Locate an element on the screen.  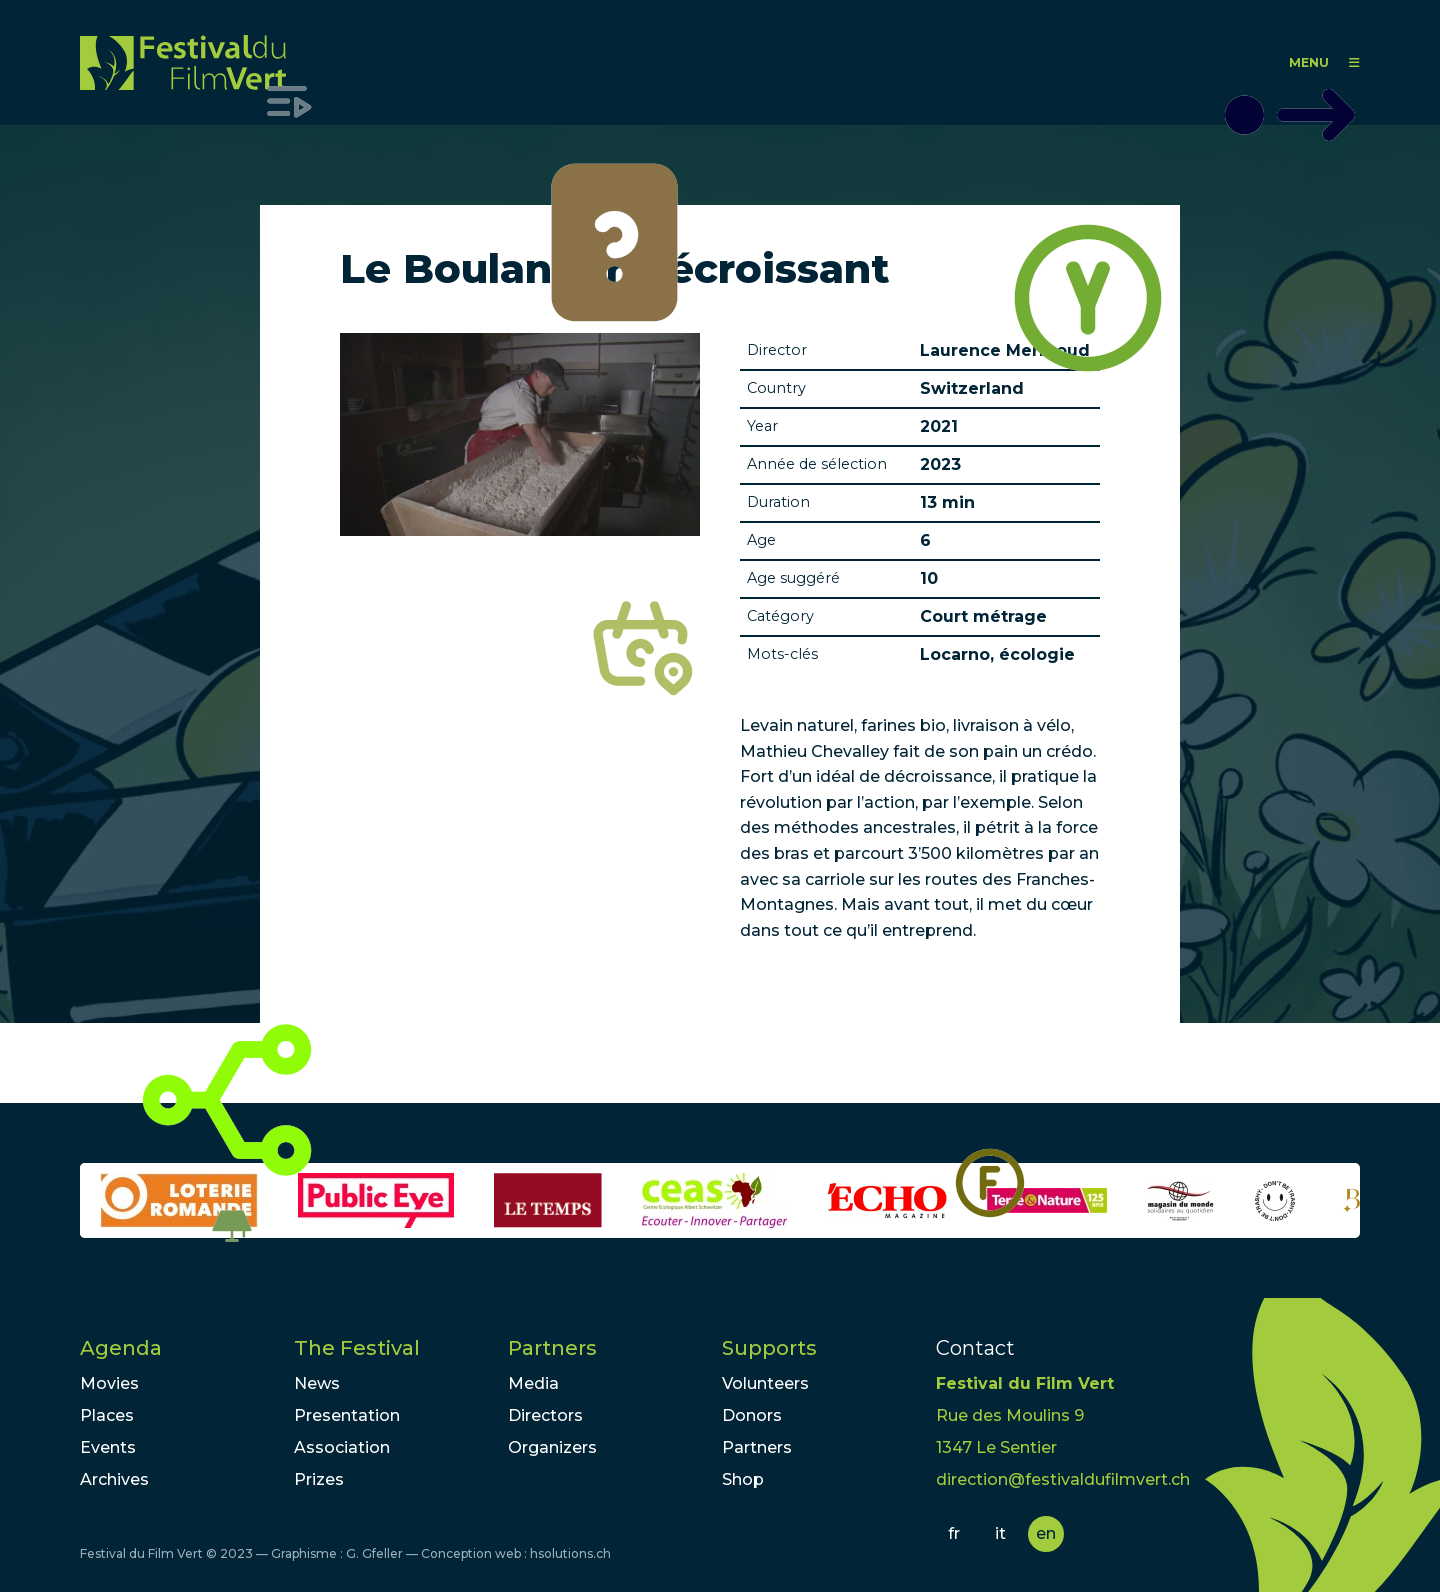
facebook shortcut or social sharing is located at coordinates (990, 1183).